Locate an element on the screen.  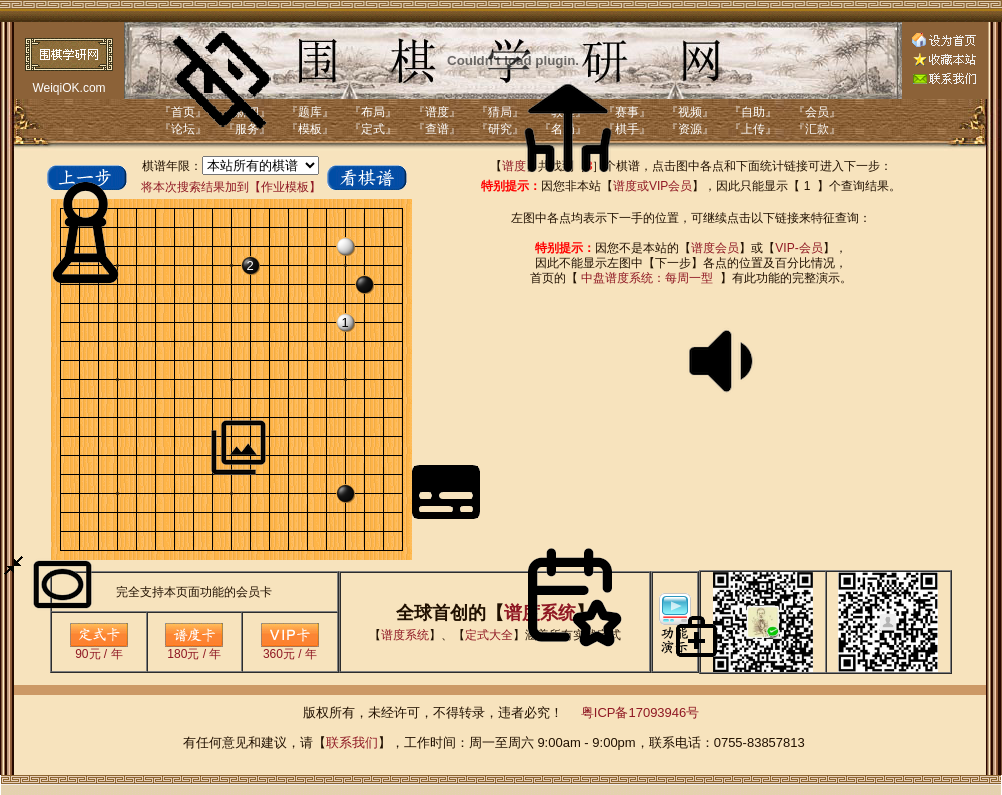
view starred or favorite events is located at coordinates (570, 595).